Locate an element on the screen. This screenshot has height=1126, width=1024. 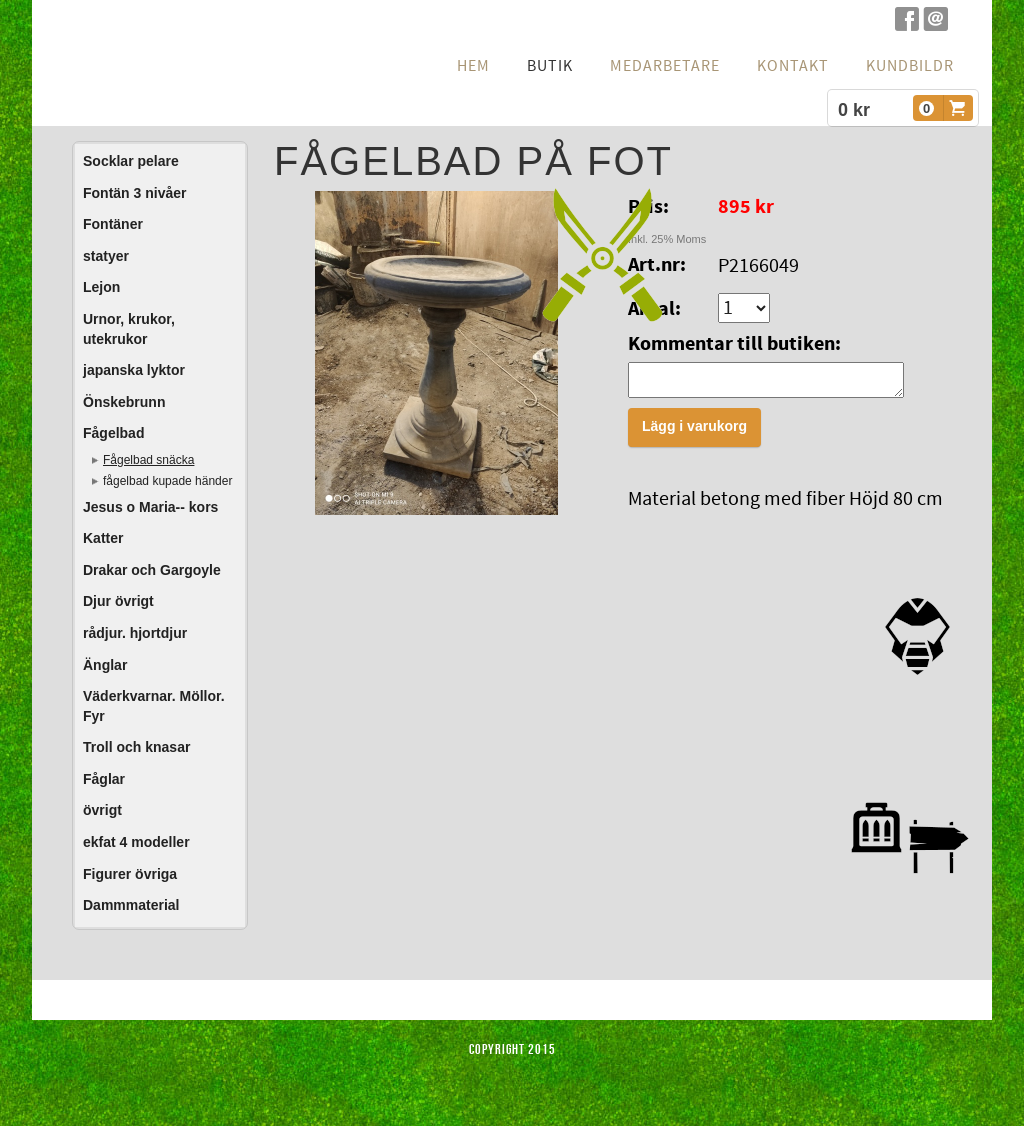
trim or cut selected content is located at coordinates (602, 253).